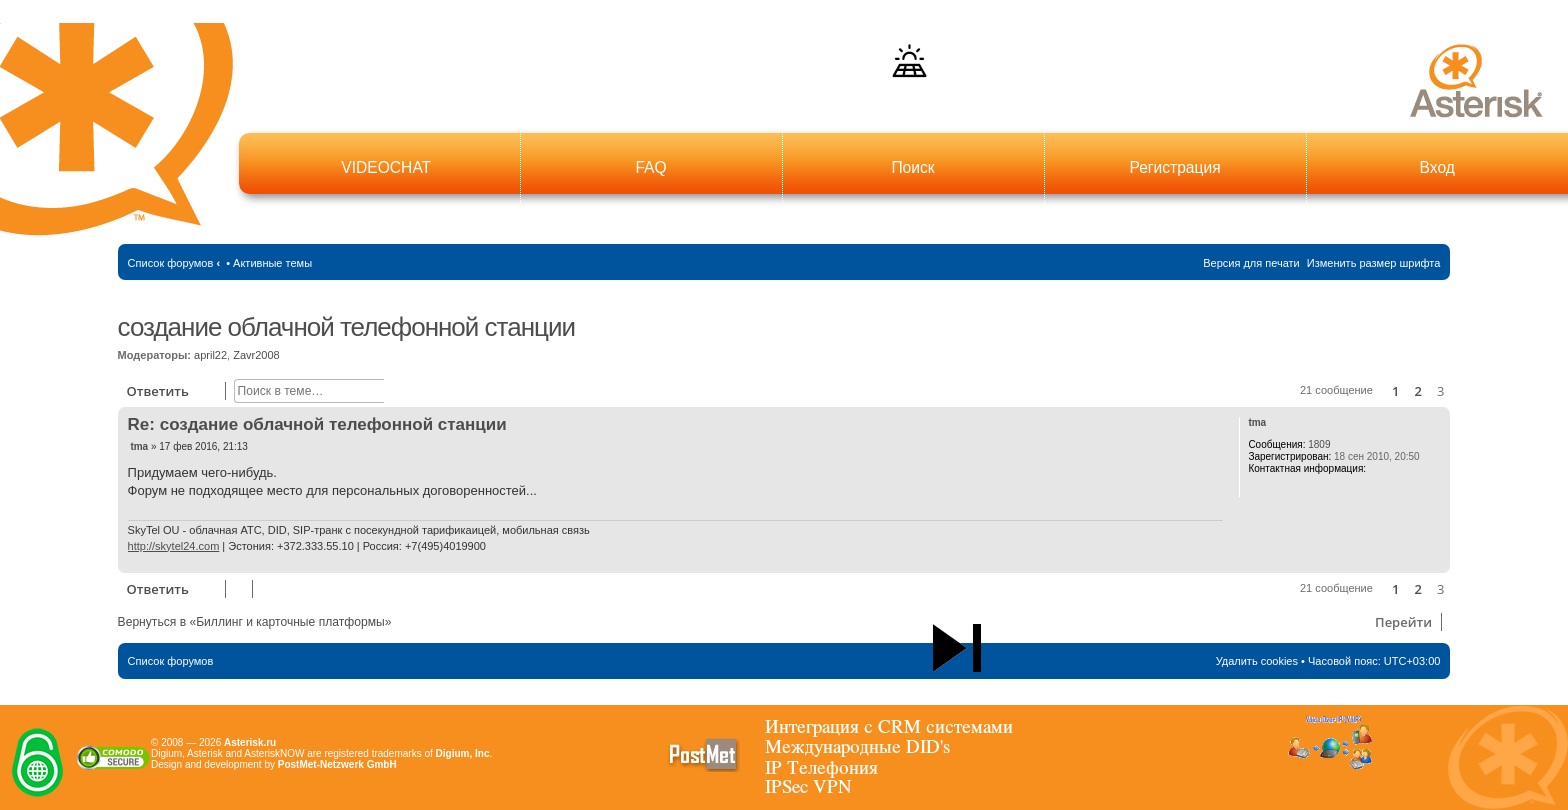 This screenshot has height=810, width=1568. Describe the element at coordinates (957, 648) in the screenshot. I see `skip to the next track or media item` at that location.